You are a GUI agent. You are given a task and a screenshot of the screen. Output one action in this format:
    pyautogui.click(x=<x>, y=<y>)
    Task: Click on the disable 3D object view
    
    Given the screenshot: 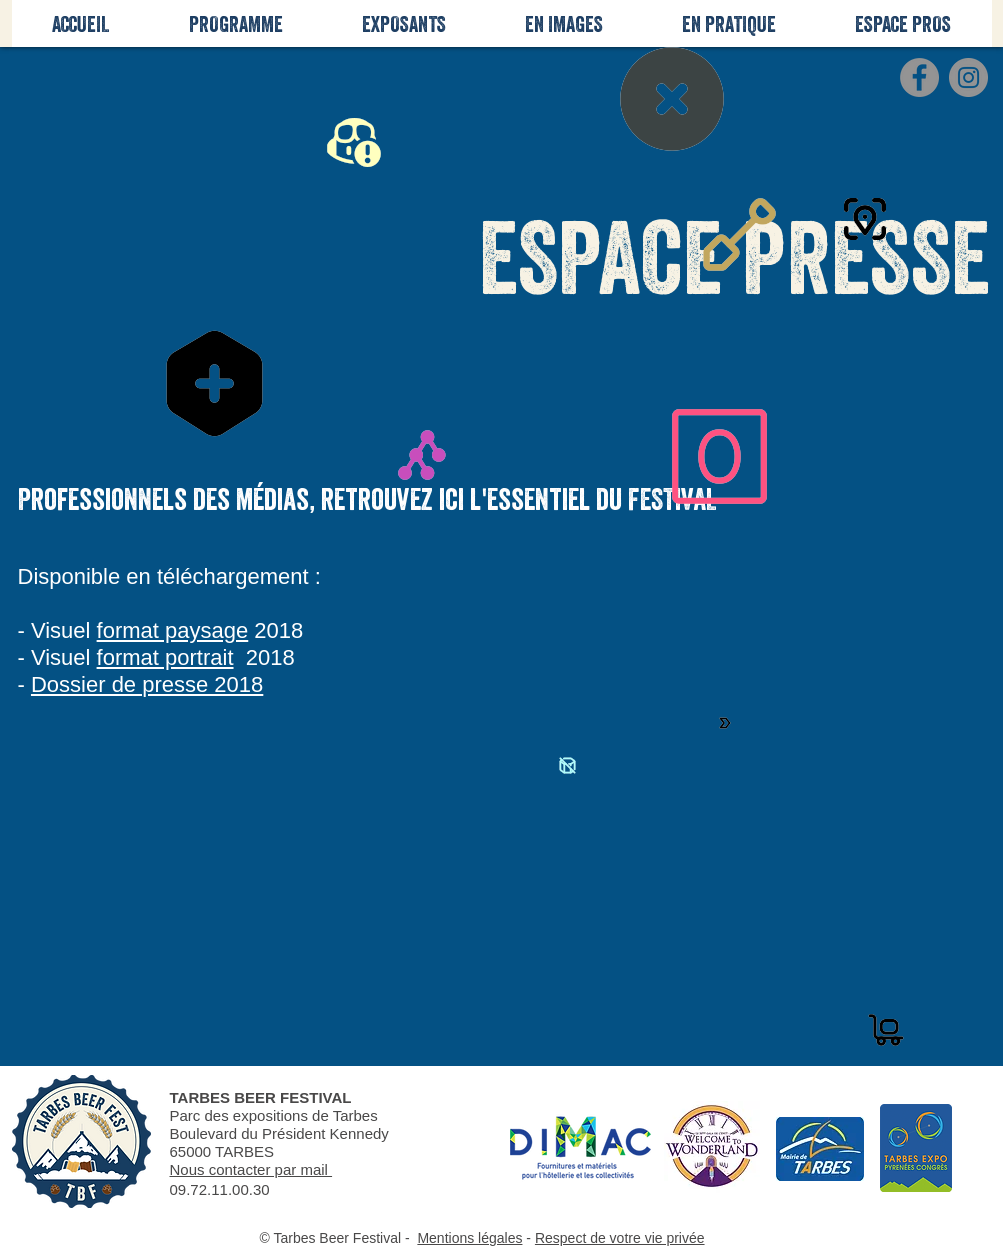 What is the action you would take?
    pyautogui.click(x=567, y=765)
    